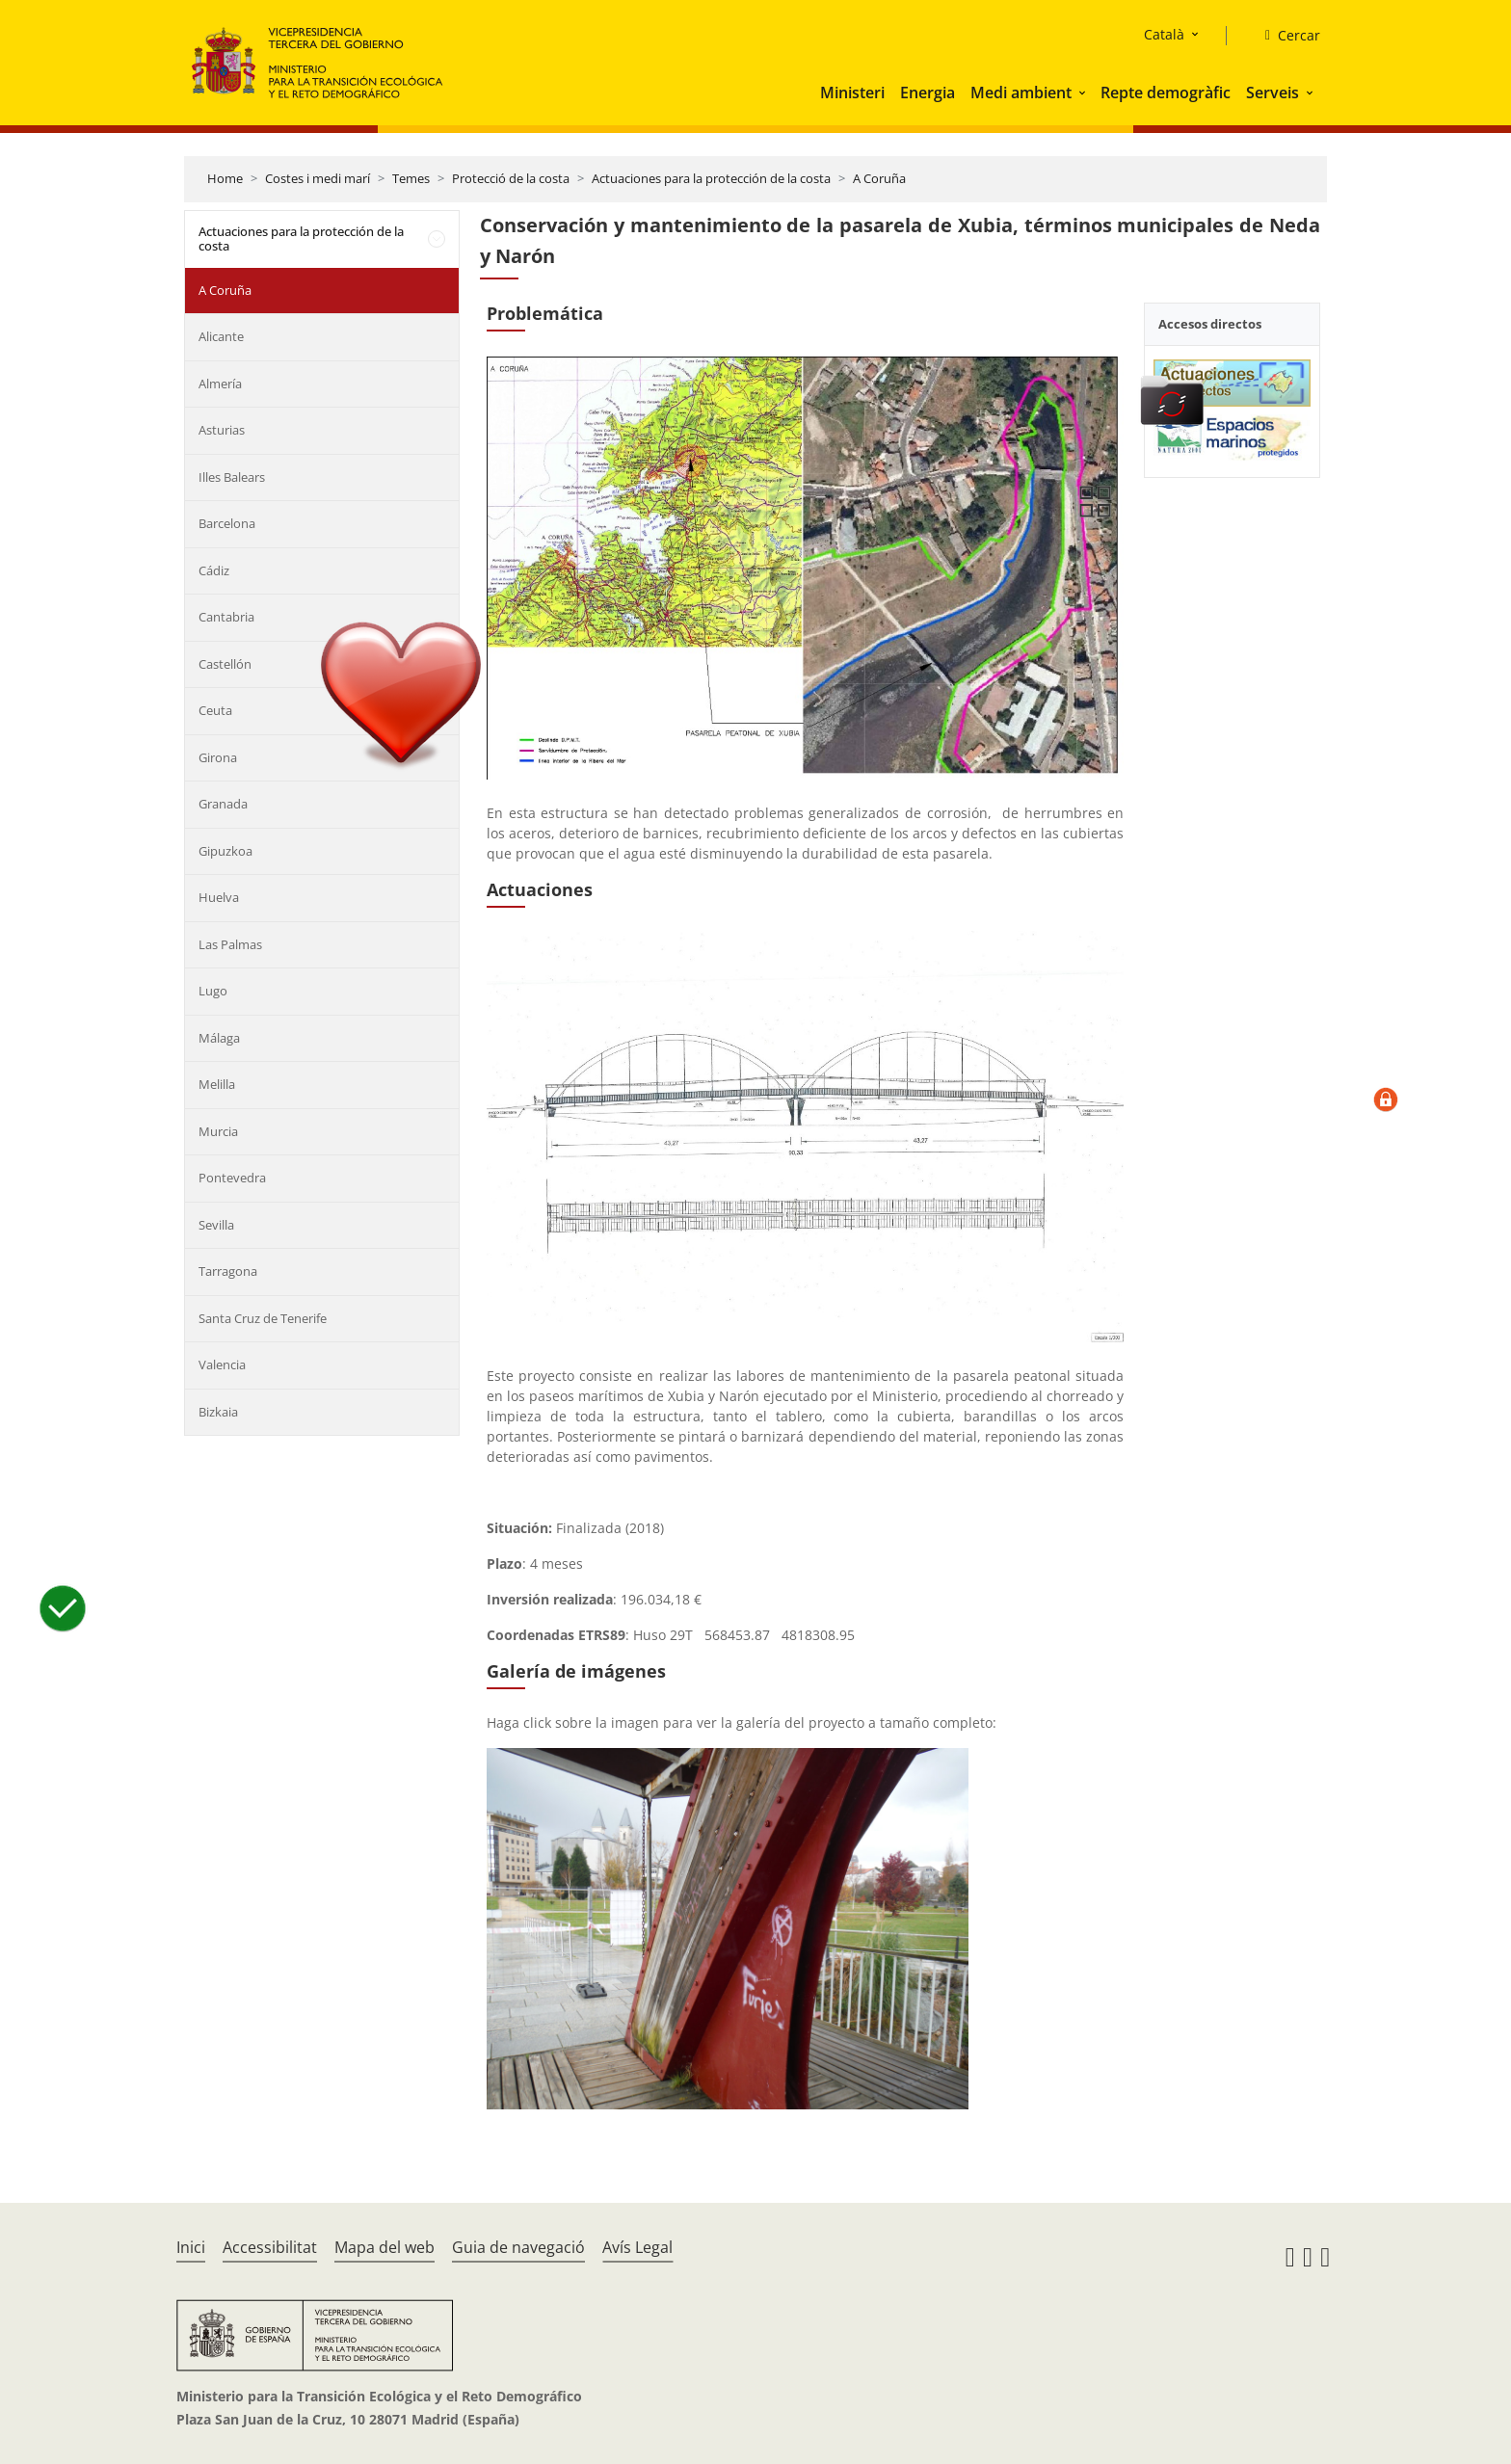  I want to click on indicates a file or folder is read-only, so click(1386, 1100).